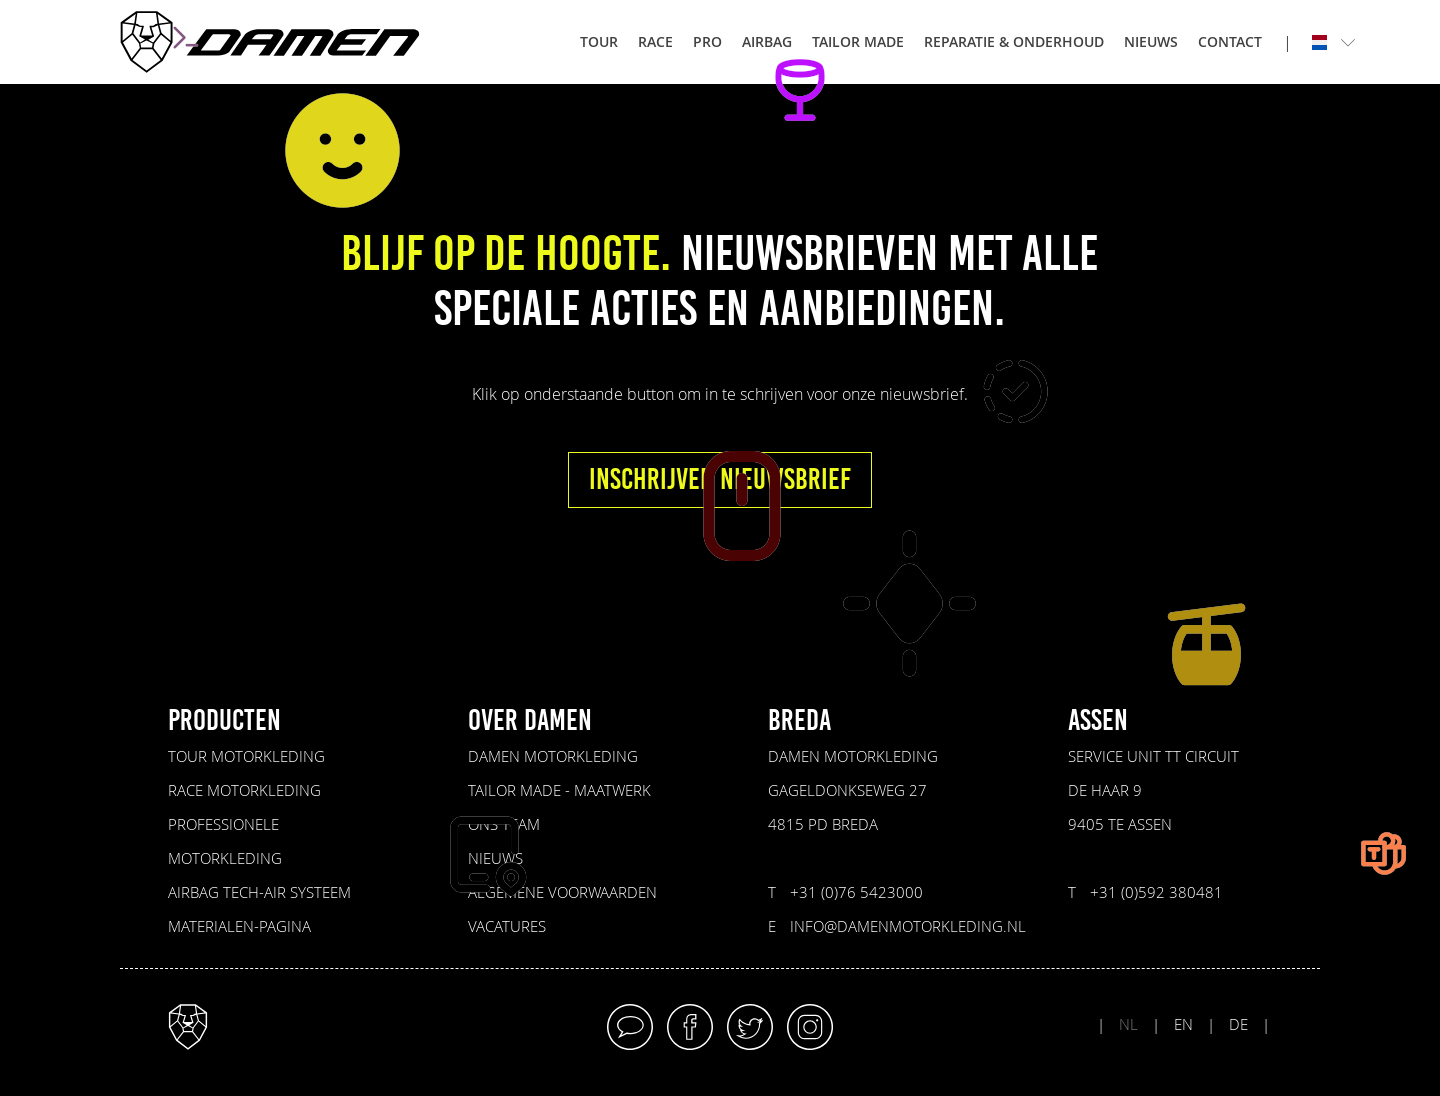  What do you see at coordinates (742, 506) in the screenshot?
I see `mouse input device settings` at bounding box center [742, 506].